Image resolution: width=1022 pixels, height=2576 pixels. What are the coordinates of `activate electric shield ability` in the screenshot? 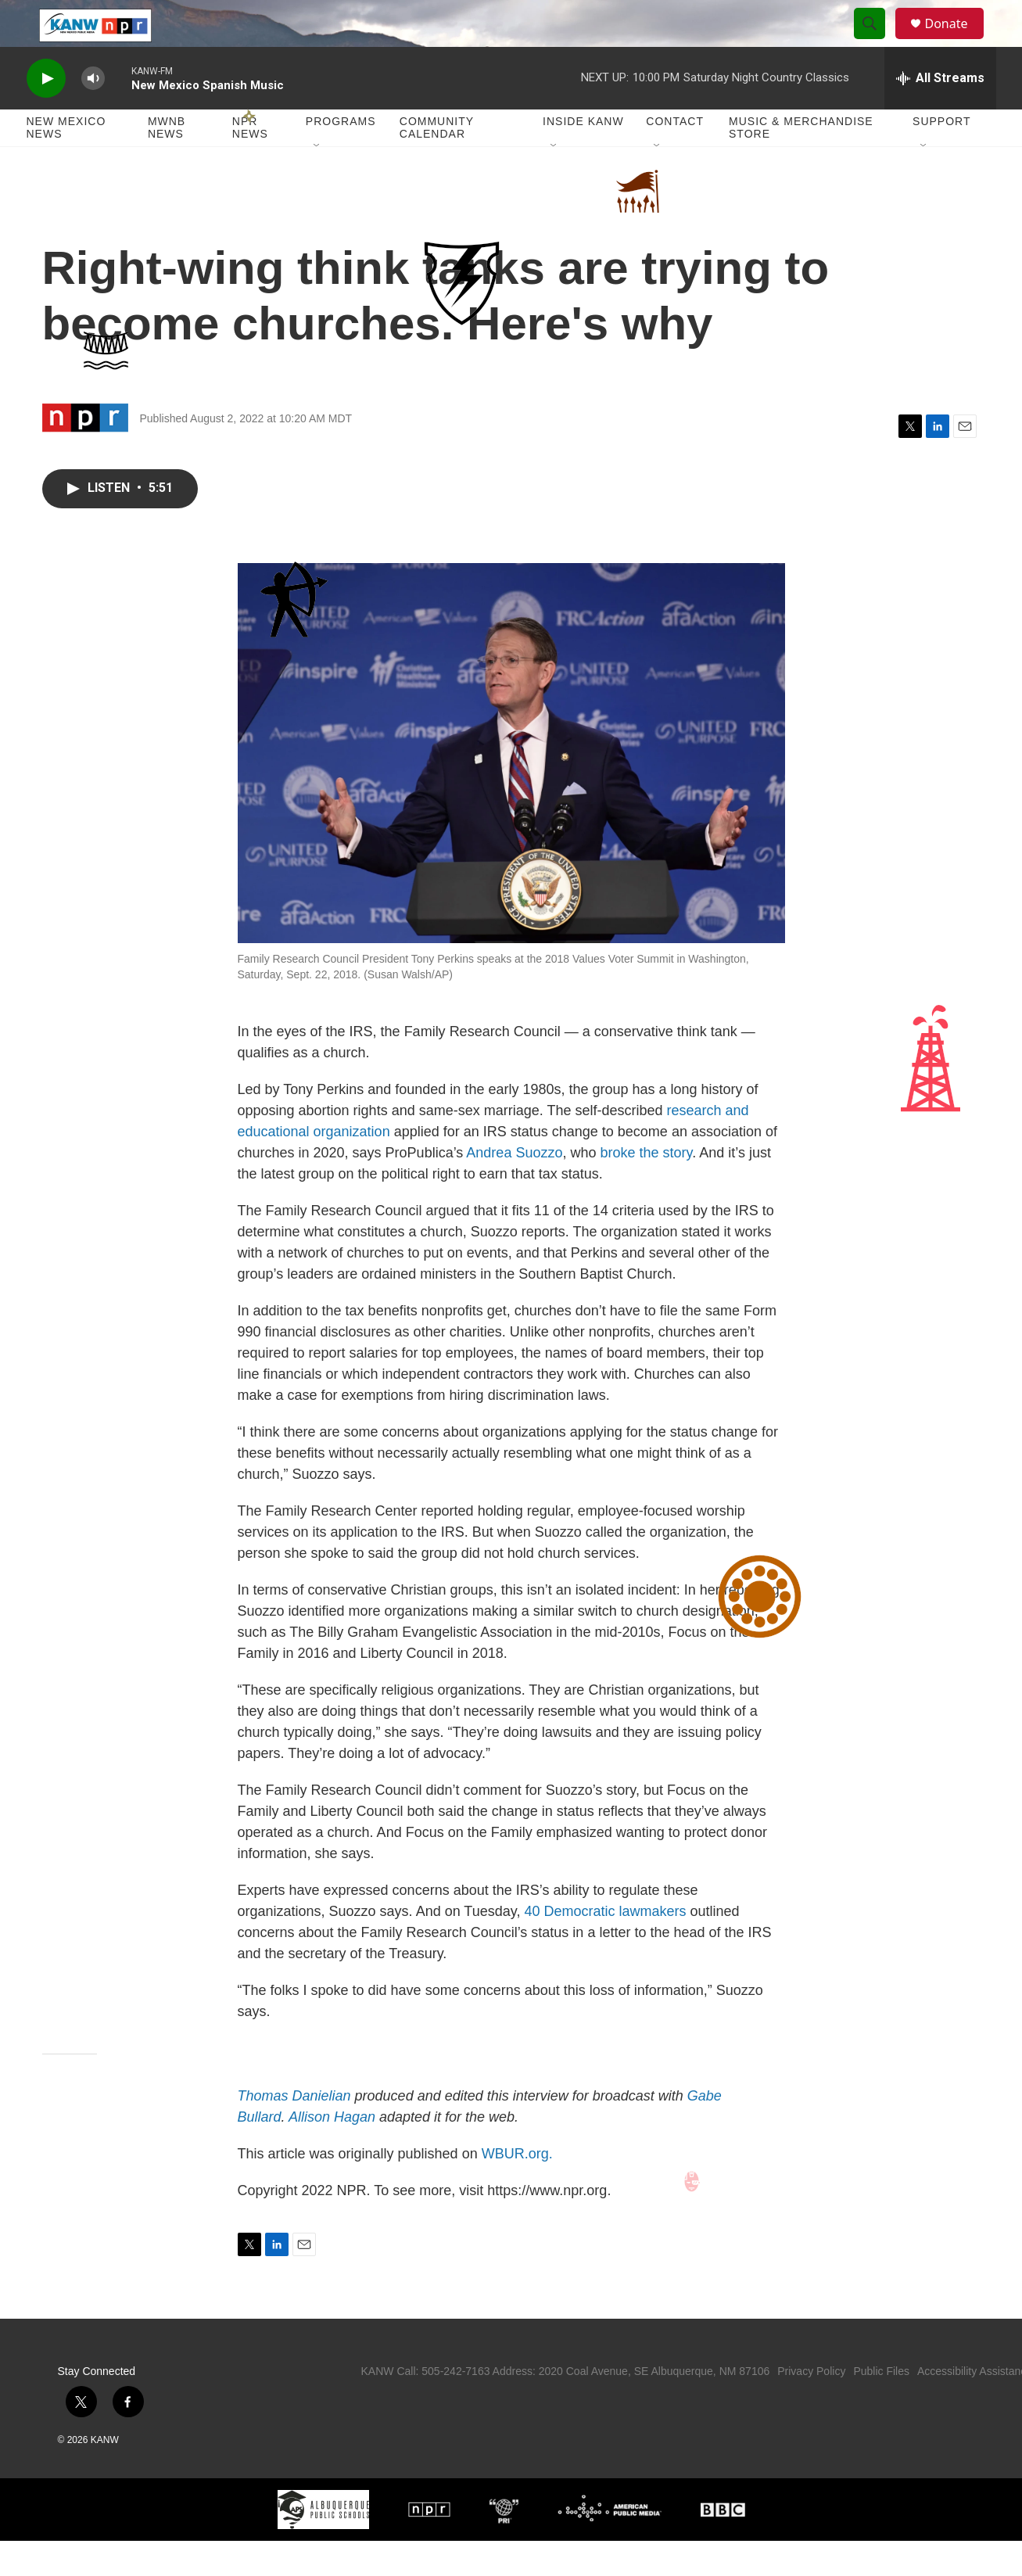 It's located at (462, 283).